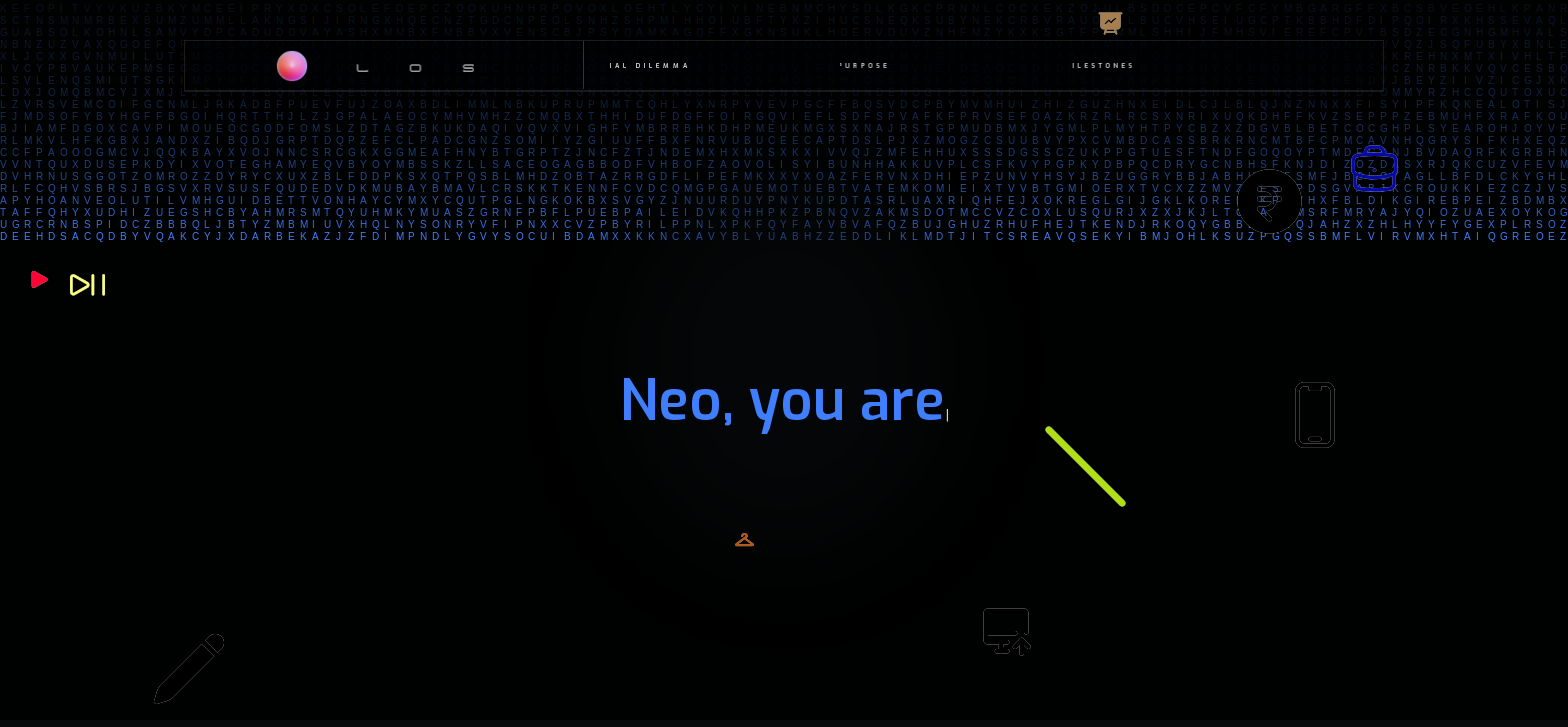  What do you see at coordinates (189, 669) in the screenshot?
I see `edit content or text` at bounding box center [189, 669].